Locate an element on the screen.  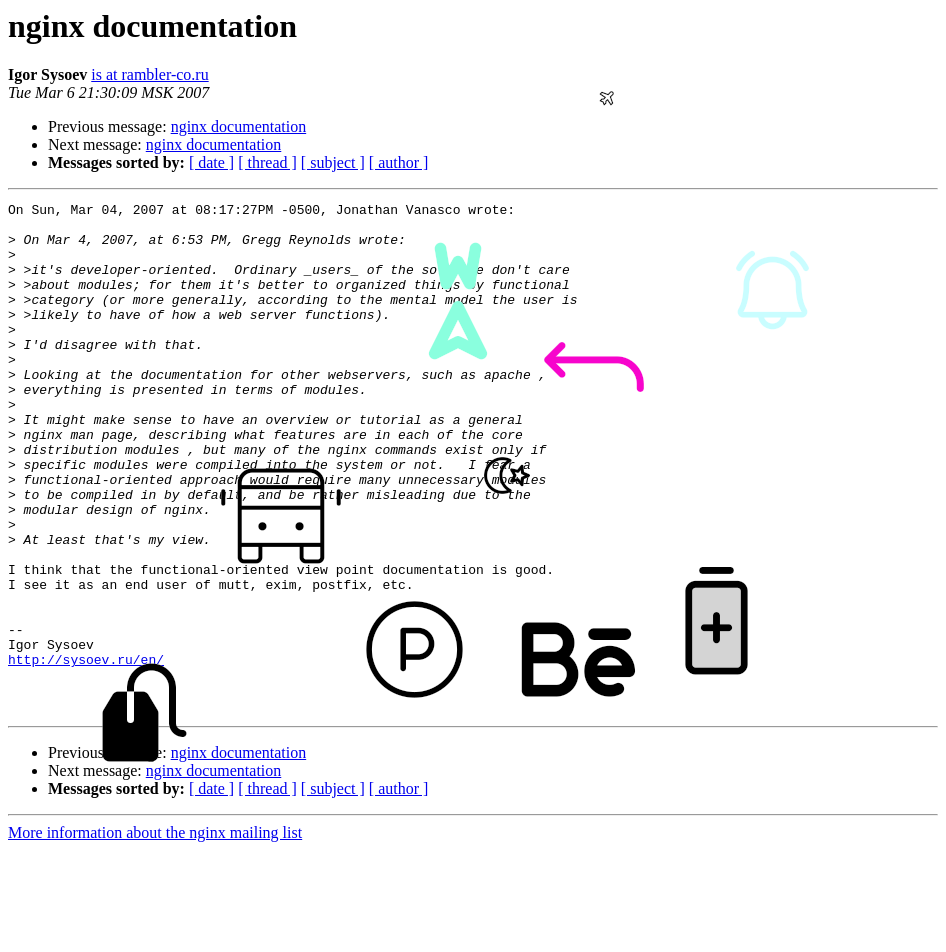
link to Behance portfolio is located at coordinates (574, 659).